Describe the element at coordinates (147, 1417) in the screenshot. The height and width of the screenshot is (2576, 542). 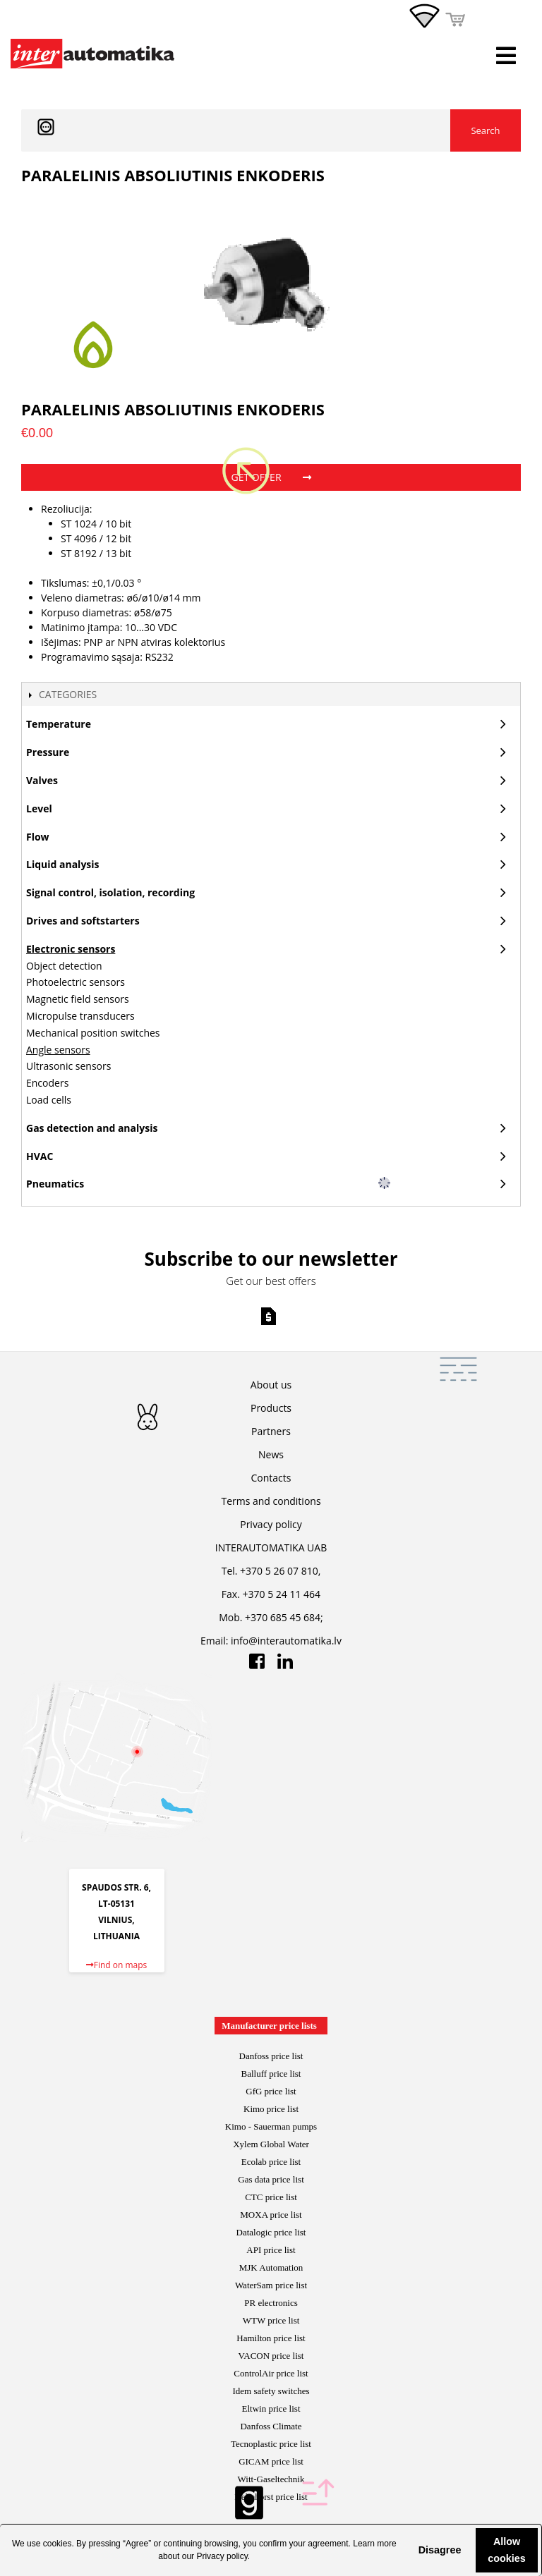
I see `access pet or animal-related features` at that location.